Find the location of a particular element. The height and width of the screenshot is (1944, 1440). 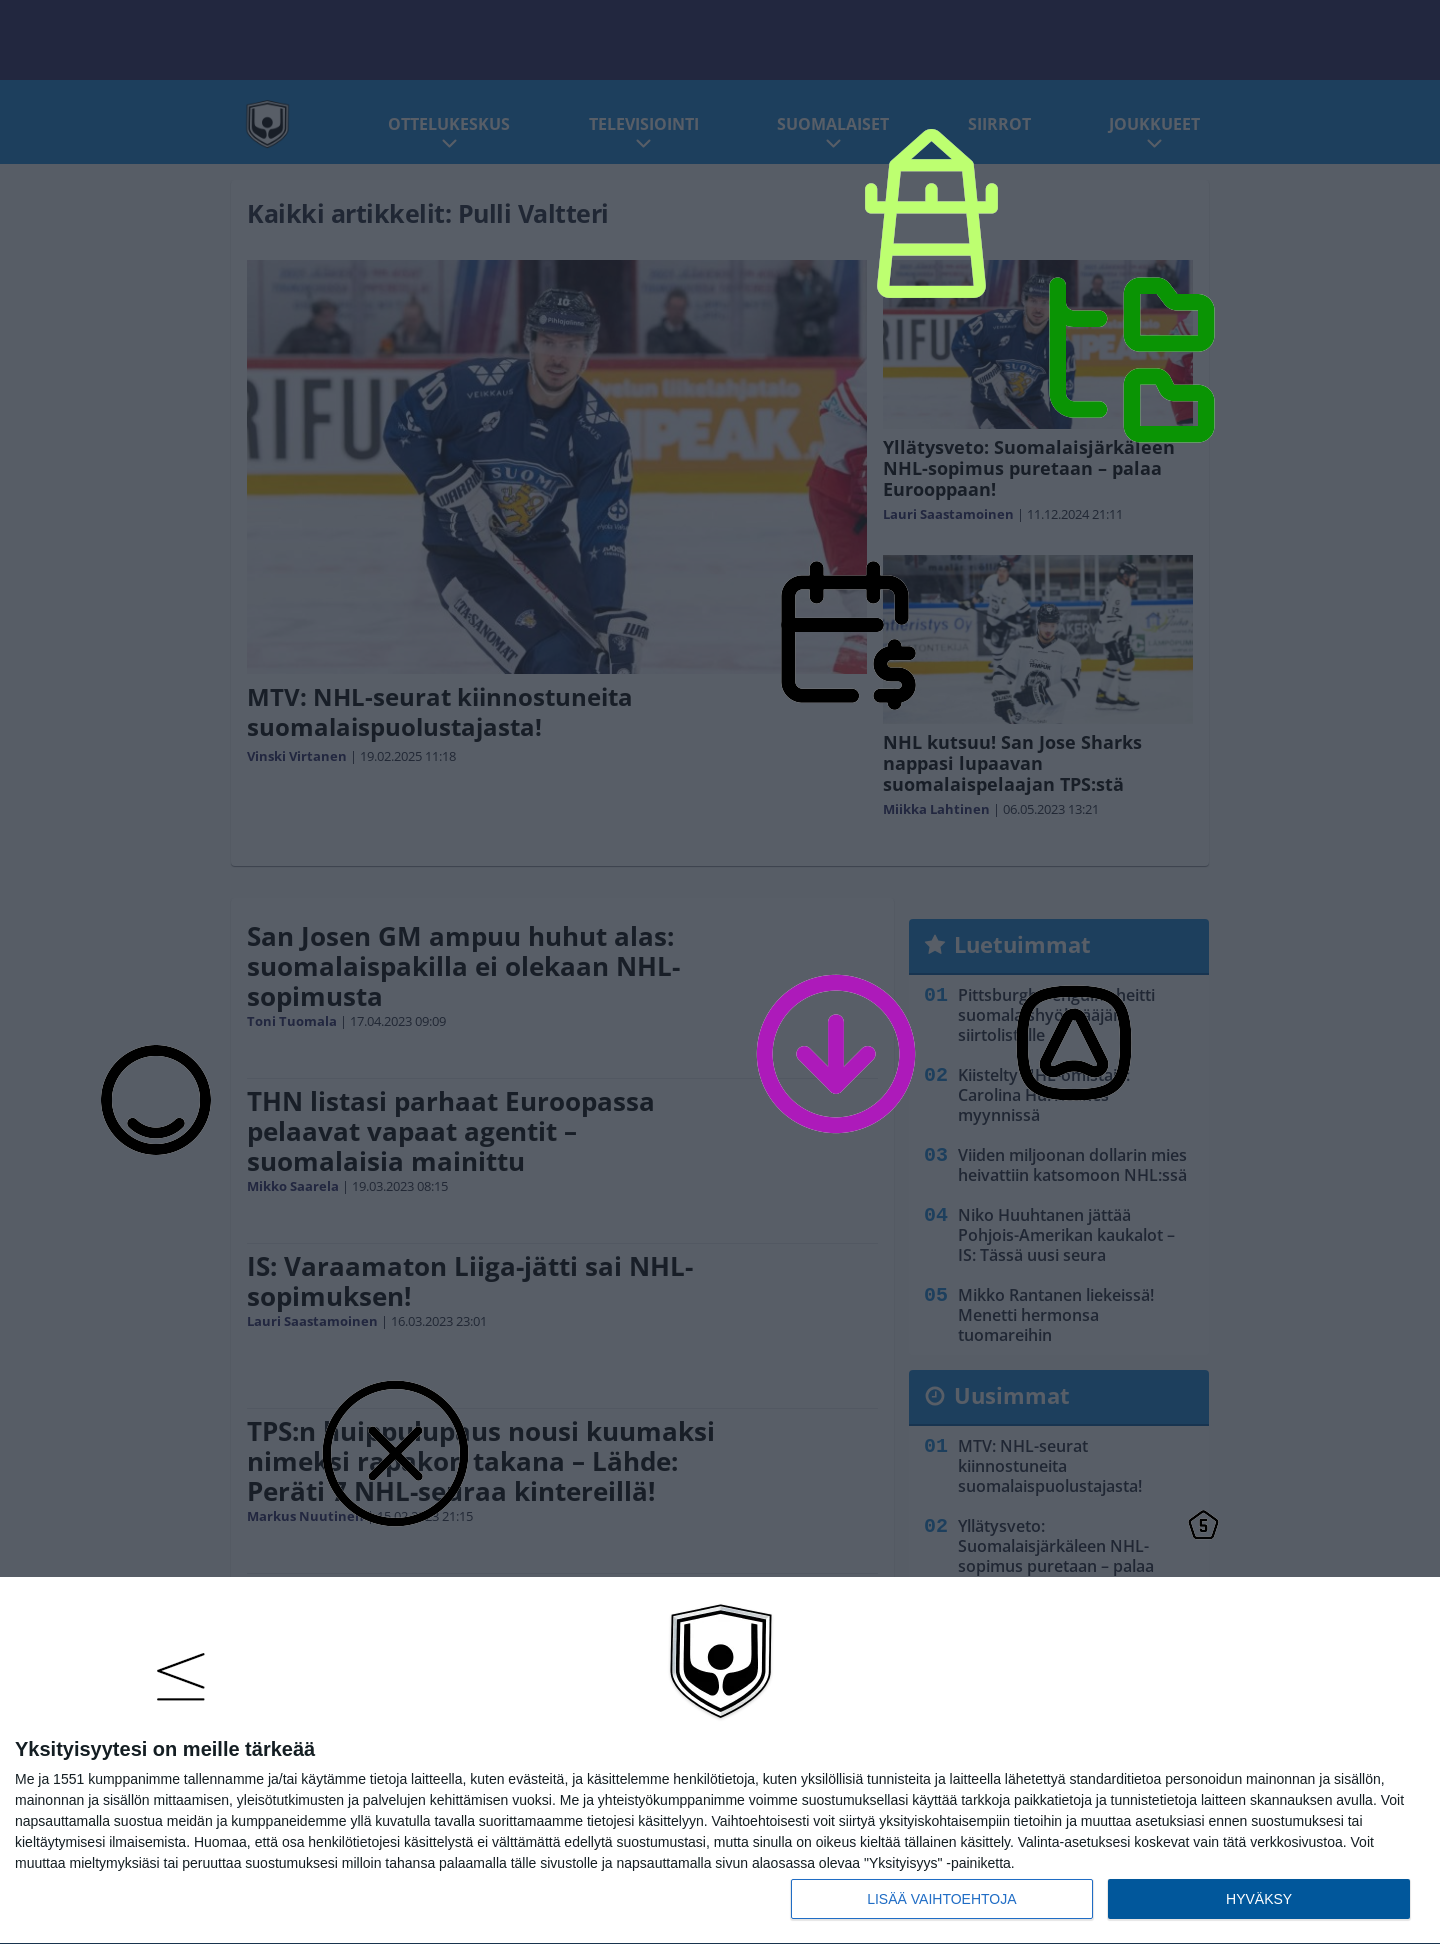

view payment schedule or billing dates is located at coordinates (845, 632).